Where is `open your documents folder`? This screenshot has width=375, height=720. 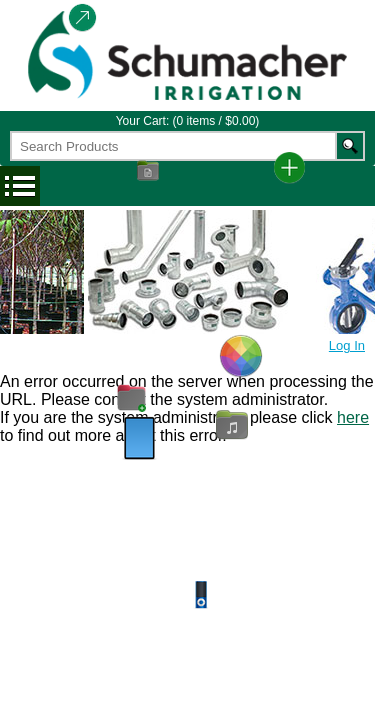
open your documents folder is located at coordinates (148, 170).